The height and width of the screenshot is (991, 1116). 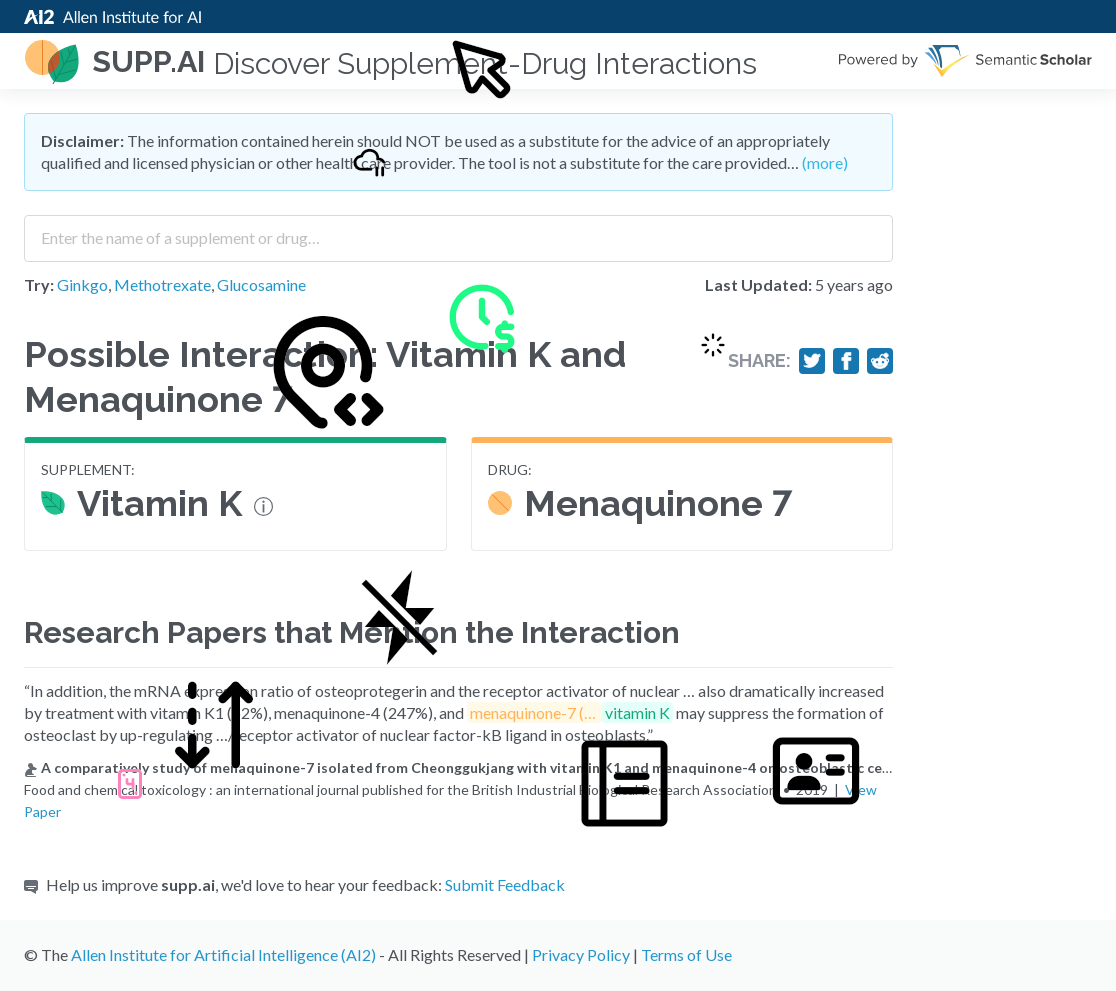 I want to click on pause cloud sync or upload, so click(x=369, y=160).